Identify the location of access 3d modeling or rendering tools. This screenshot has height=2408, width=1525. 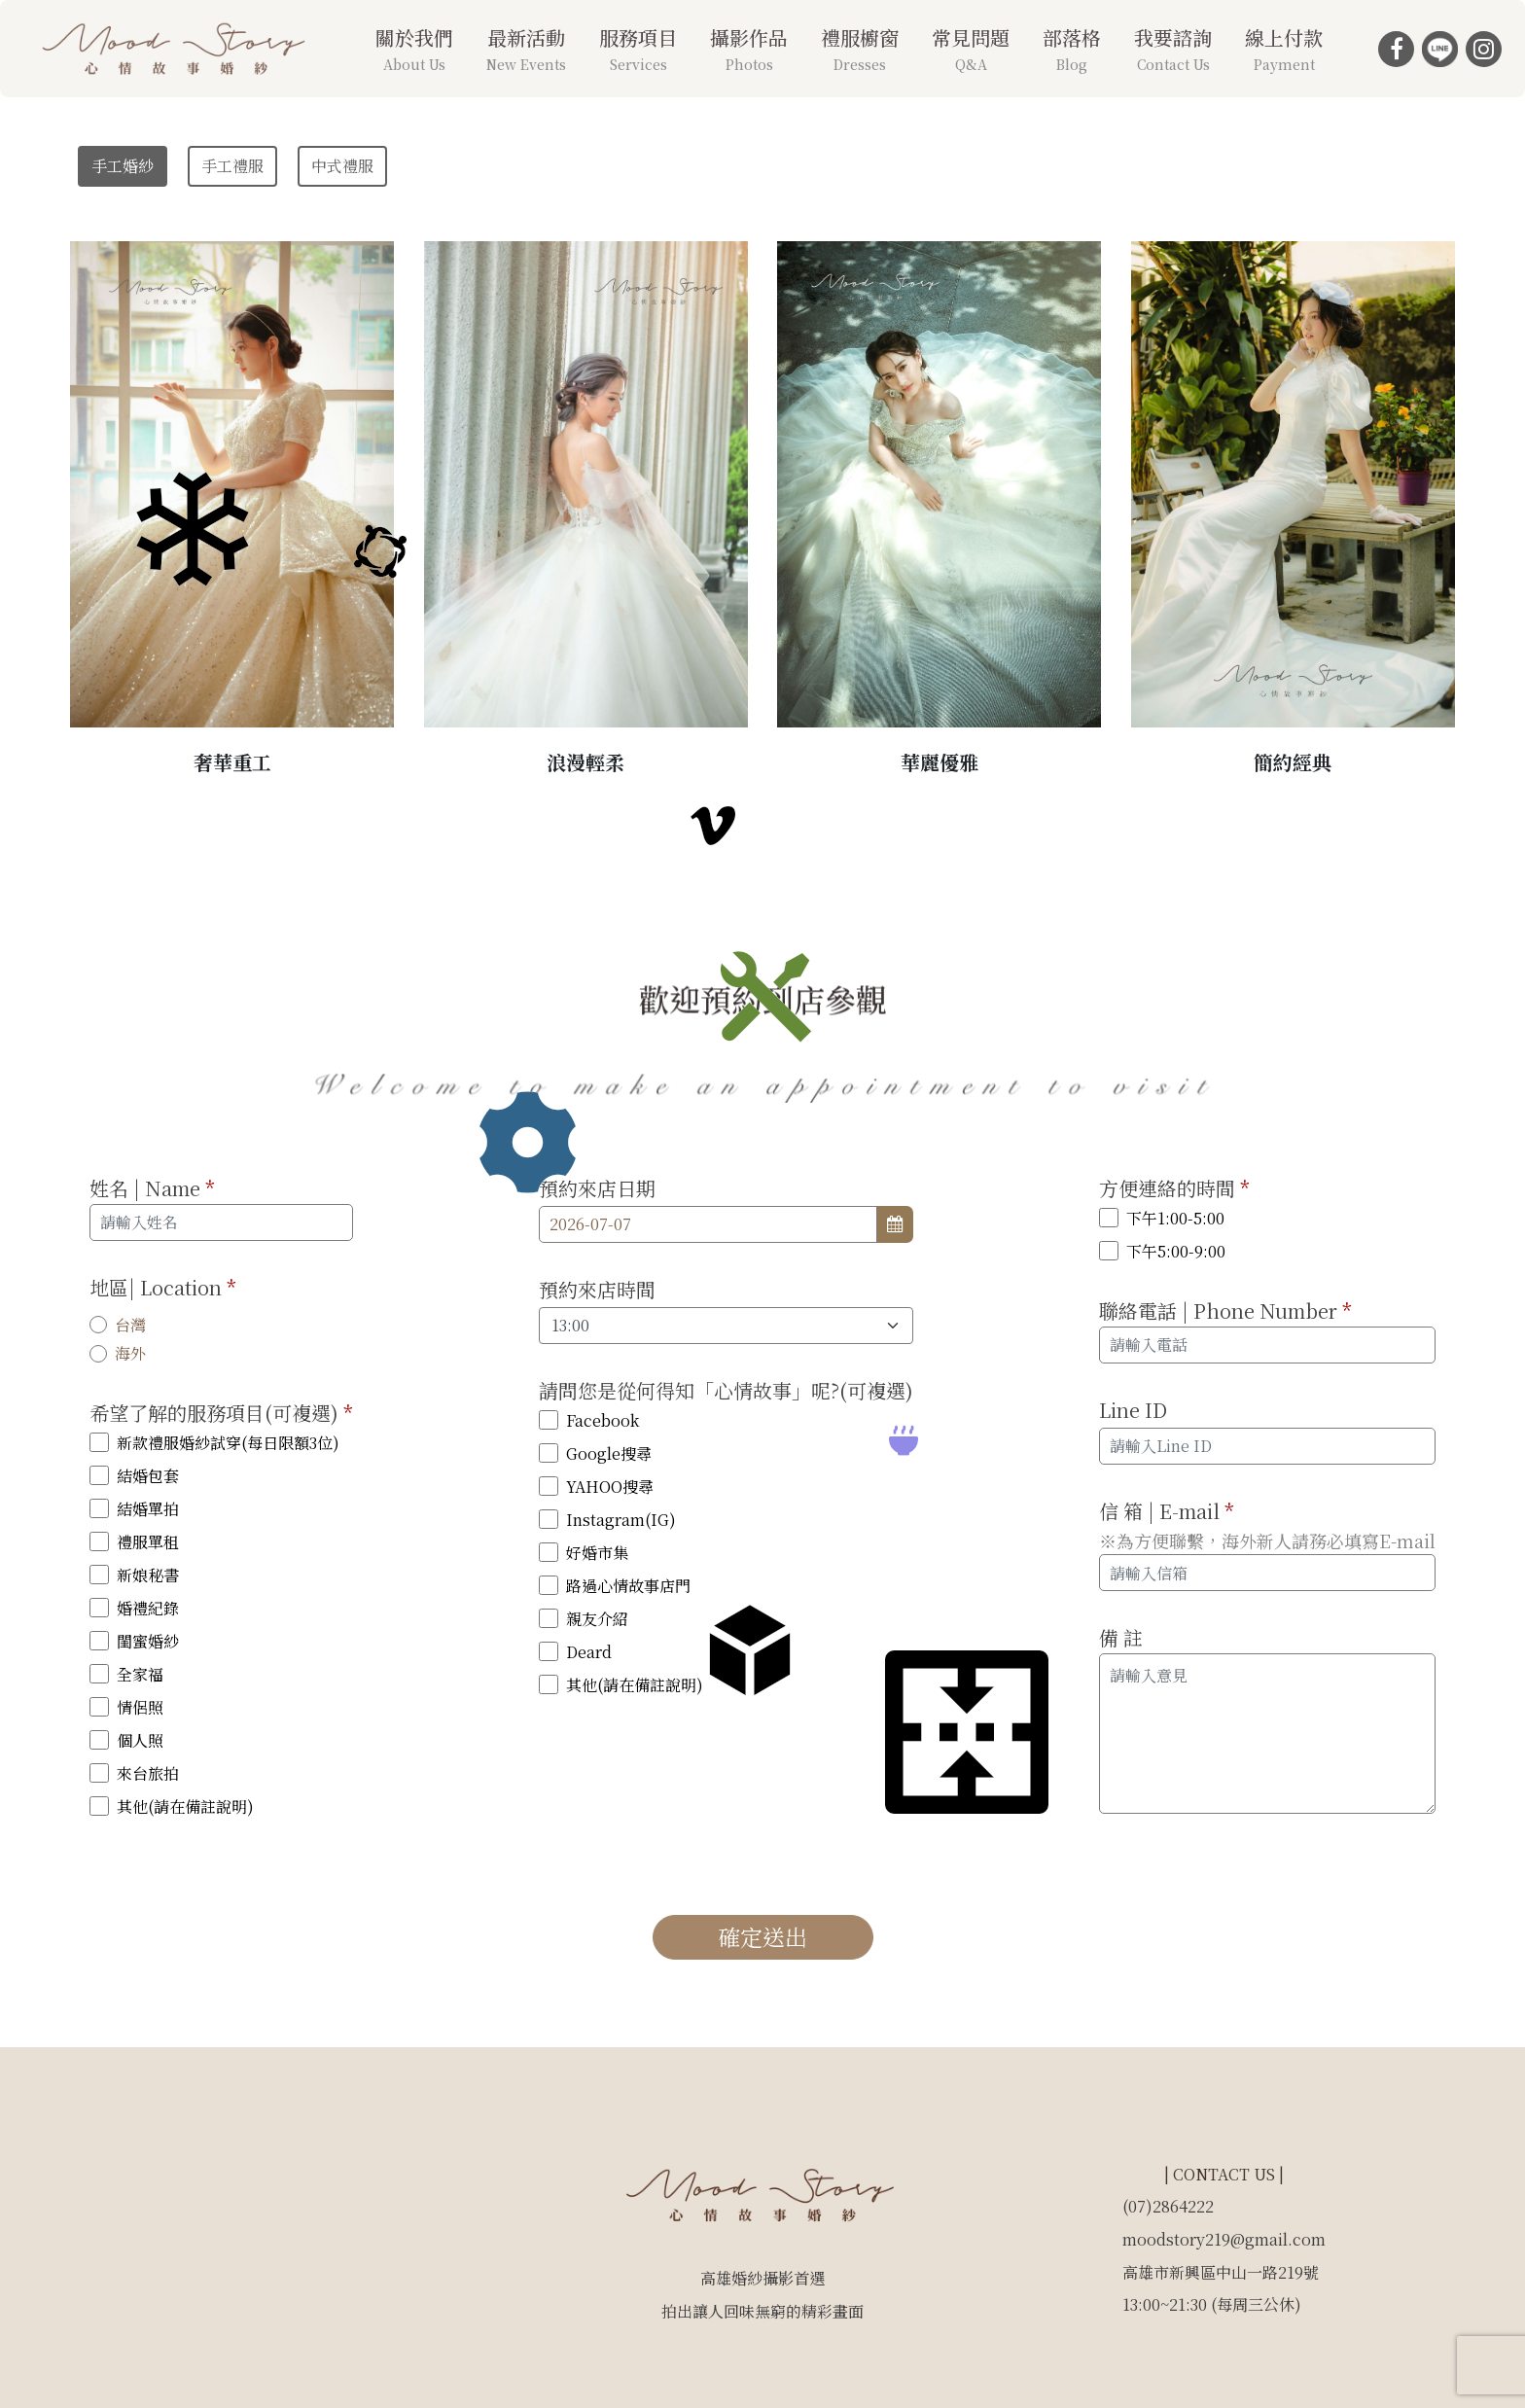
(750, 1651).